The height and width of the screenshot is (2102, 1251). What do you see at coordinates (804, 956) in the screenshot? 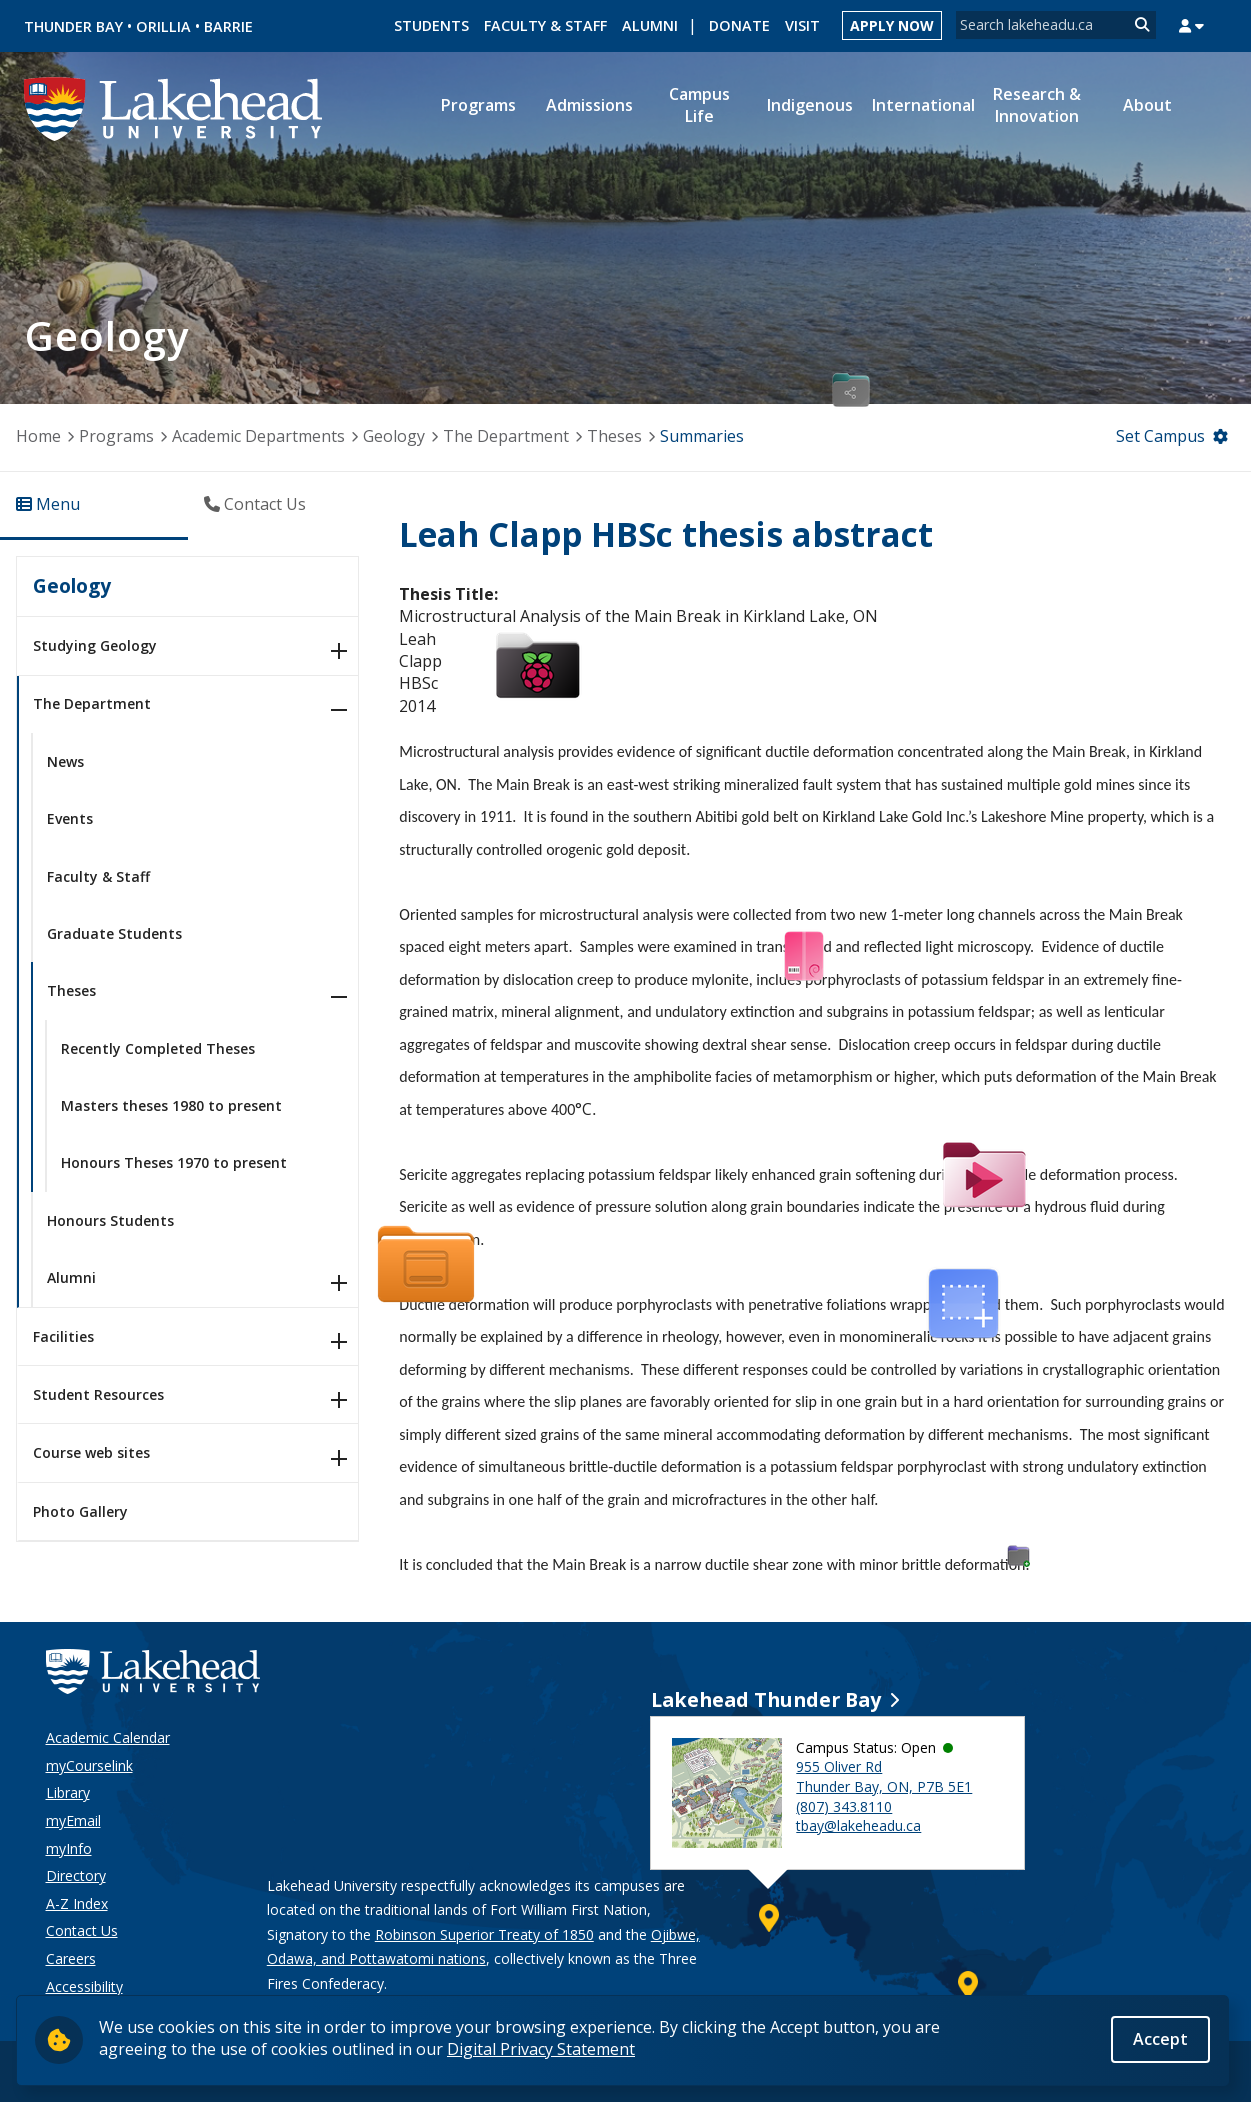
I see `a debian software package file ready for installation` at bounding box center [804, 956].